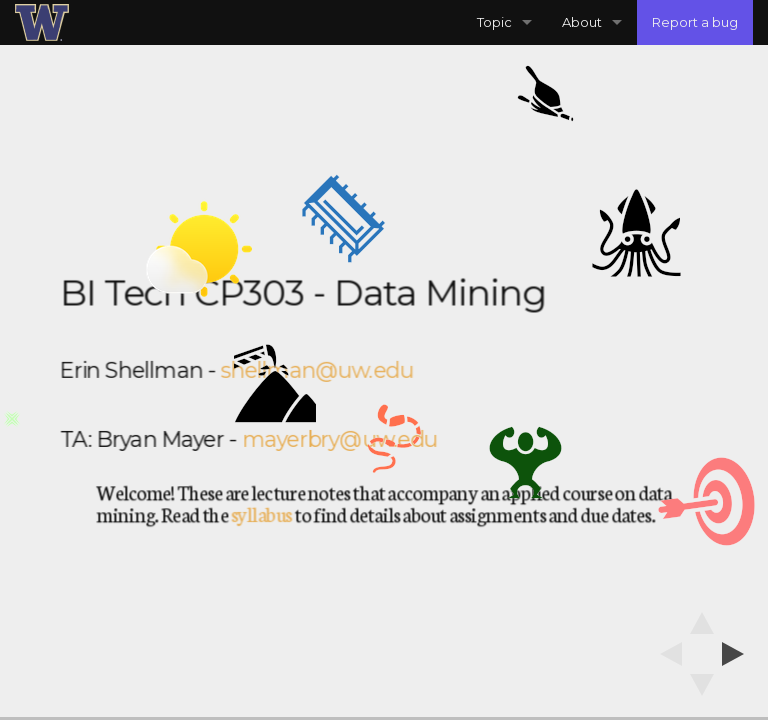 Image resolution: width=768 pixels, height=720 pixels. What do you see at coordinates (12, 419) in the screenshot?
I see `a decorative cross or star emblem for game UI` at bounding box center [12, 419].